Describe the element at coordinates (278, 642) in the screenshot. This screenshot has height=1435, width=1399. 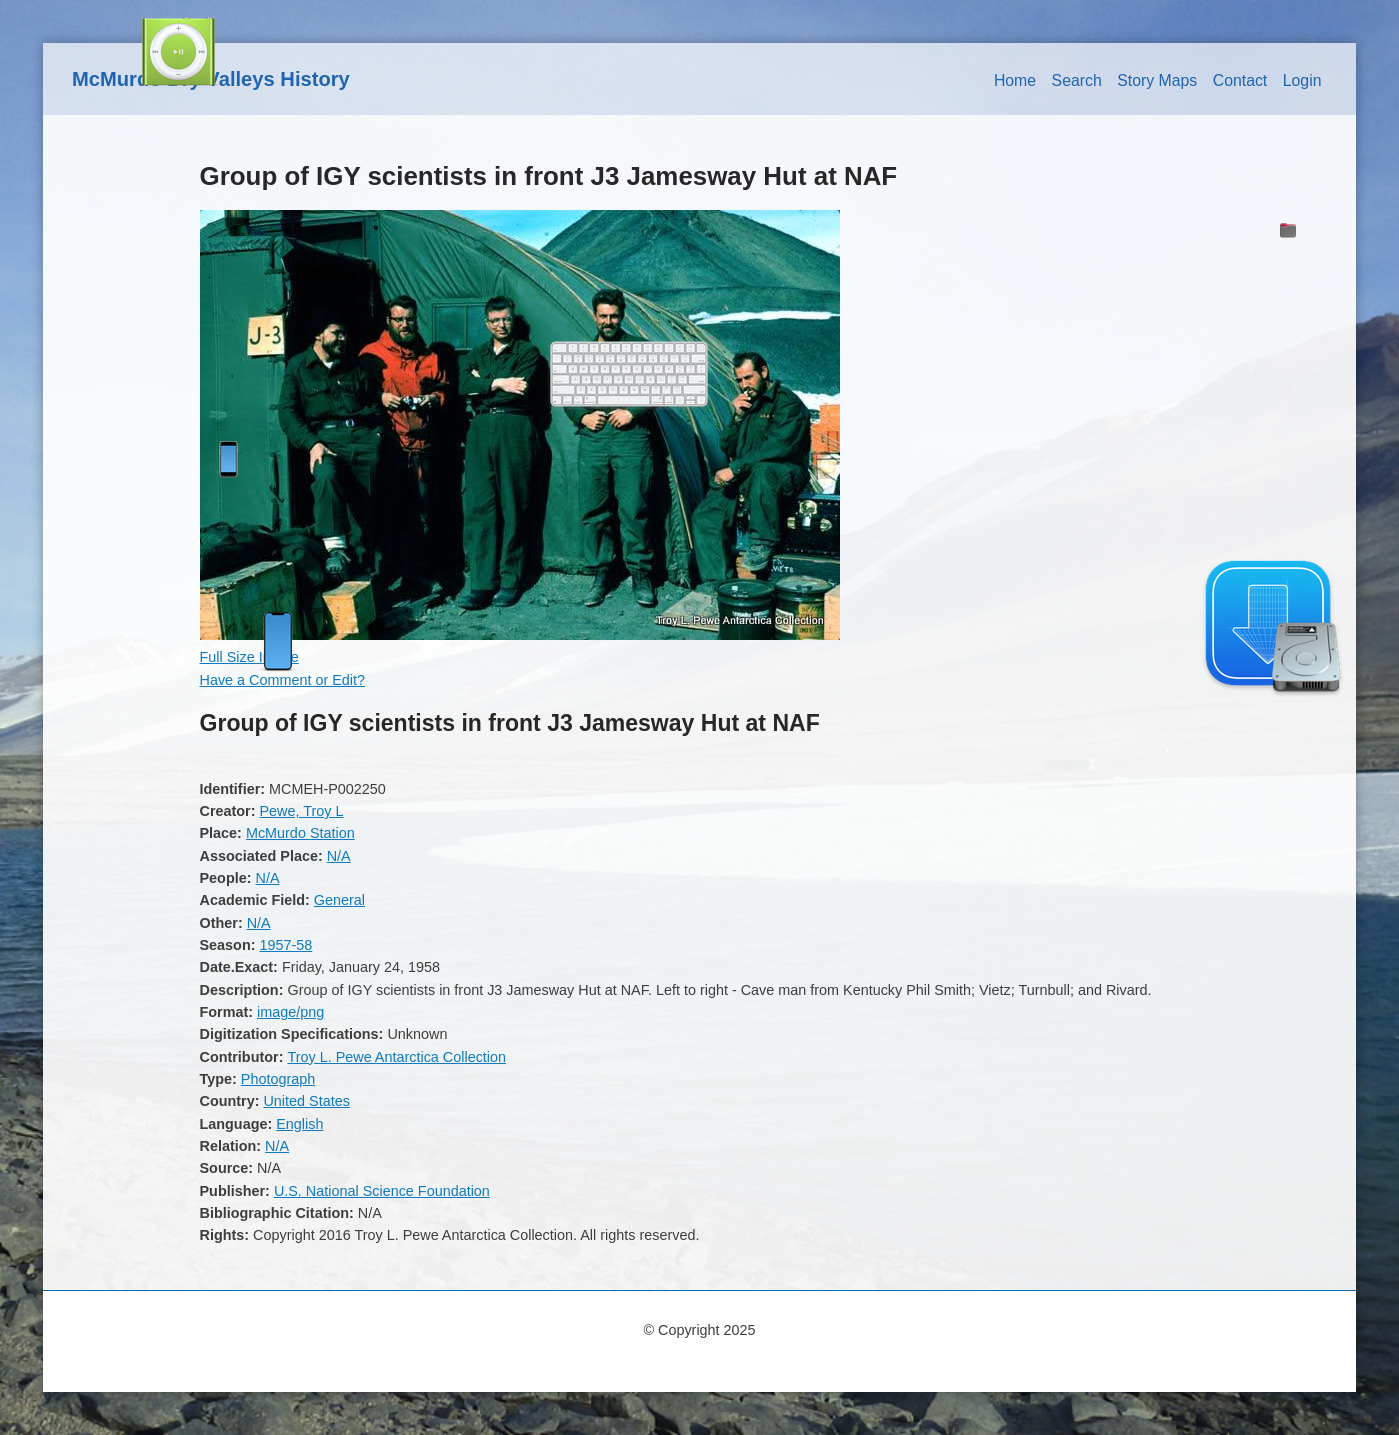
I see `indicates a connected iPhone device` at that location.